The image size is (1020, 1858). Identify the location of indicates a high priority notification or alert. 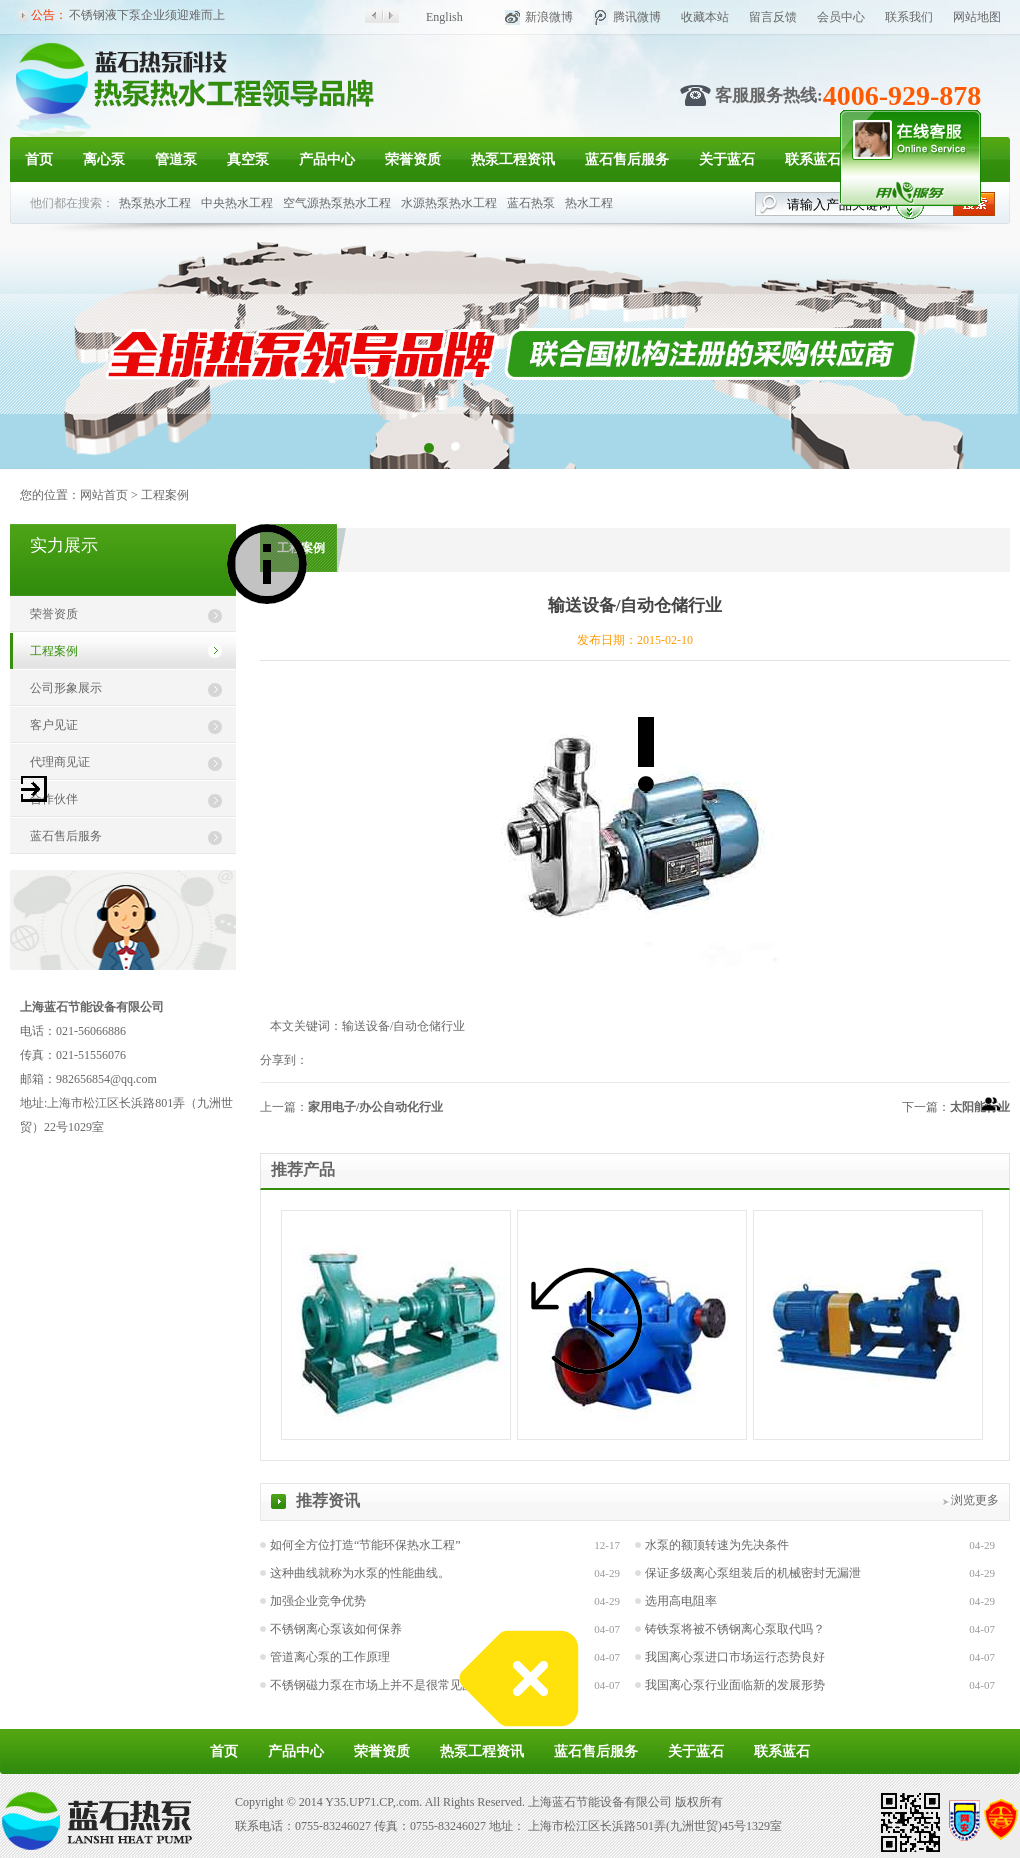
(646, 755).